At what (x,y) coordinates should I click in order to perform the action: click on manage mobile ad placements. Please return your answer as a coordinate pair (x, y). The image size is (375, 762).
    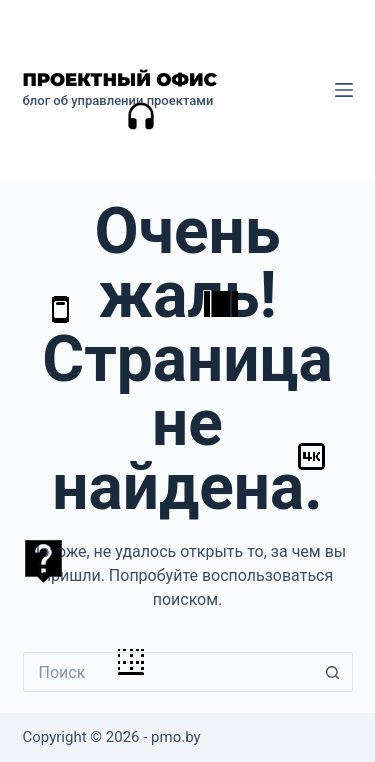
    Looking at the image, I should click on (60, 309).